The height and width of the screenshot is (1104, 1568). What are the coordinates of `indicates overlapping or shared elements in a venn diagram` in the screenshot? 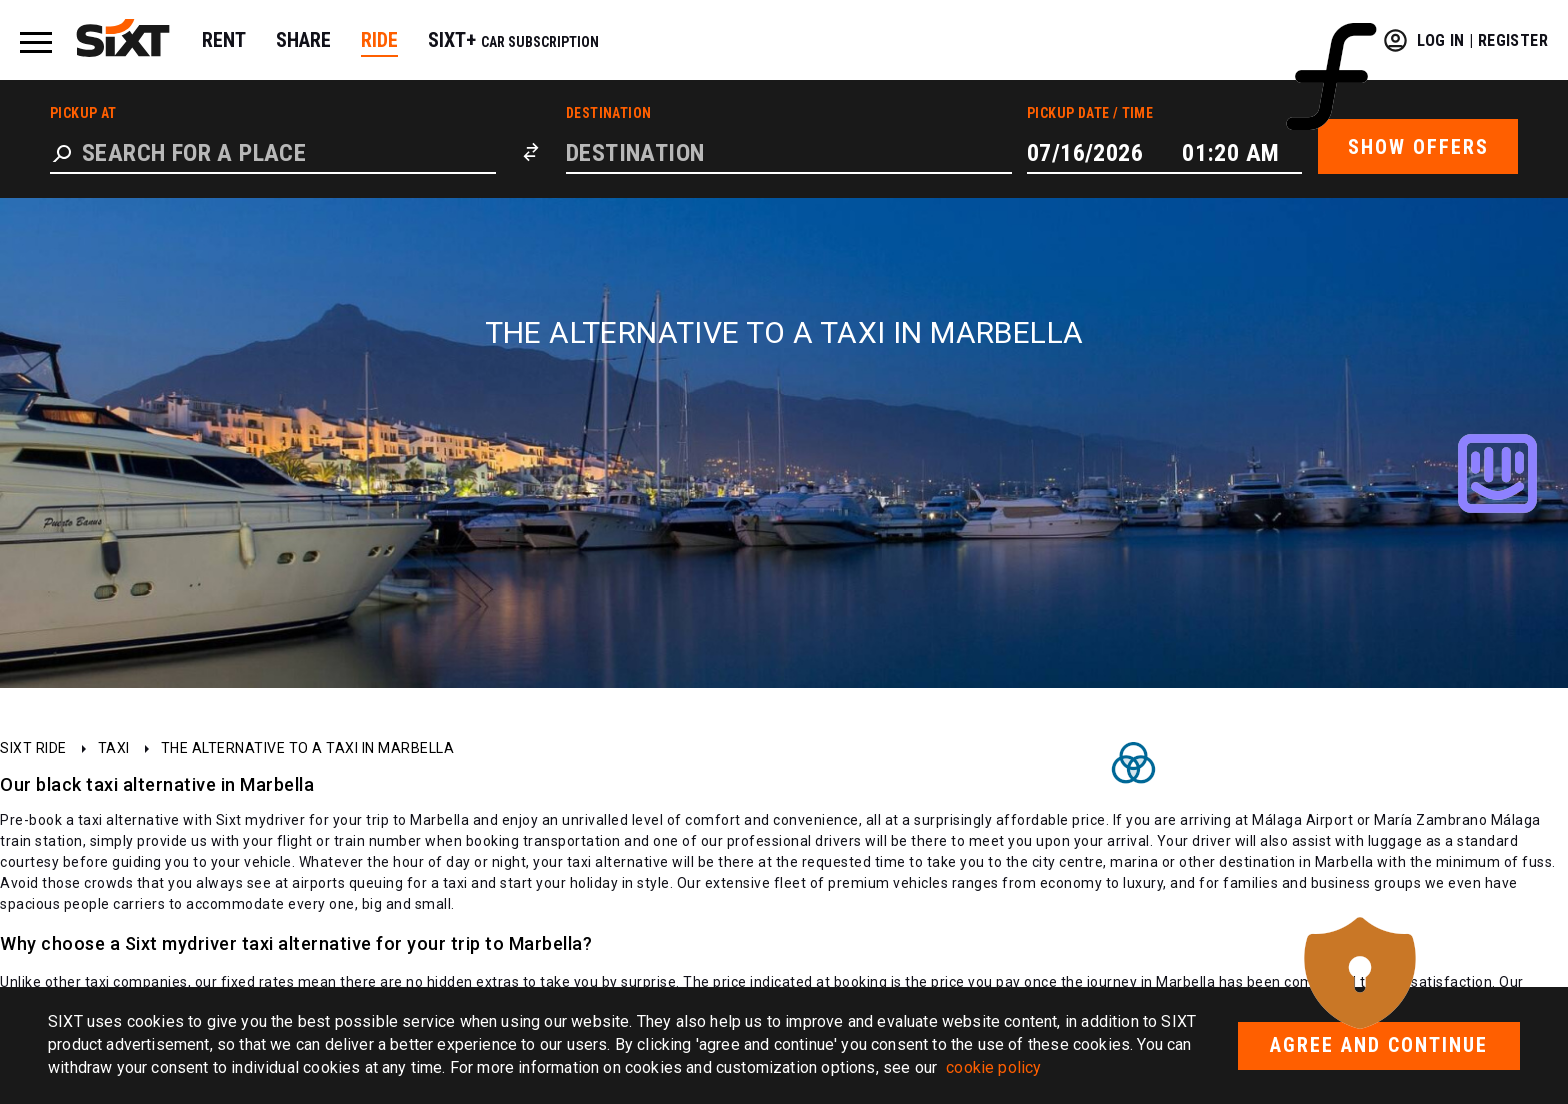 It's located at (1133, 763).